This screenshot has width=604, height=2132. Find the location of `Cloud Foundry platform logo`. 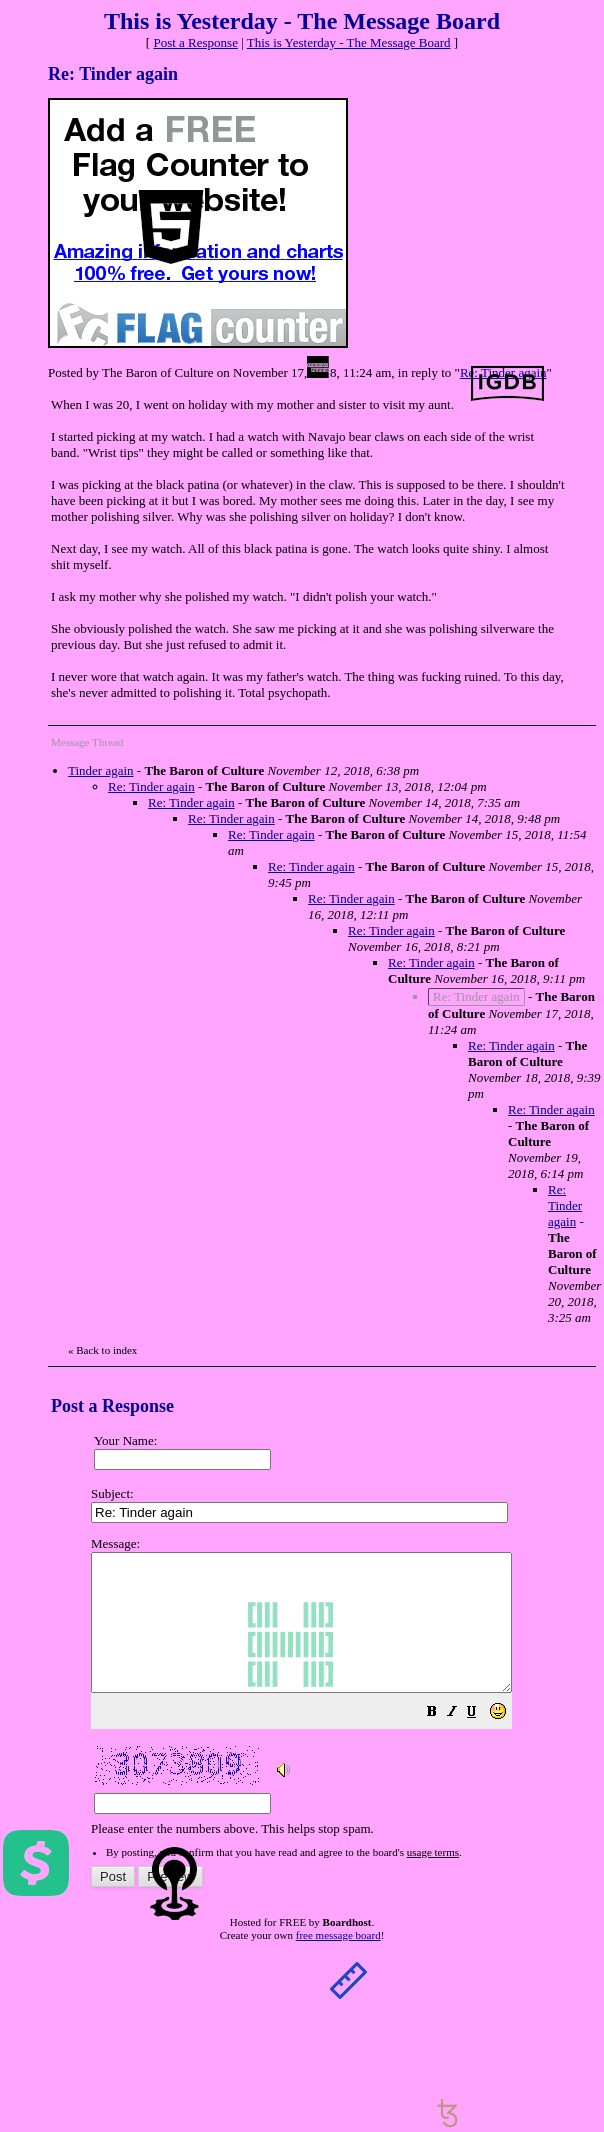

Cloud Foundry platform logo is located at coordinates (174, 1883).